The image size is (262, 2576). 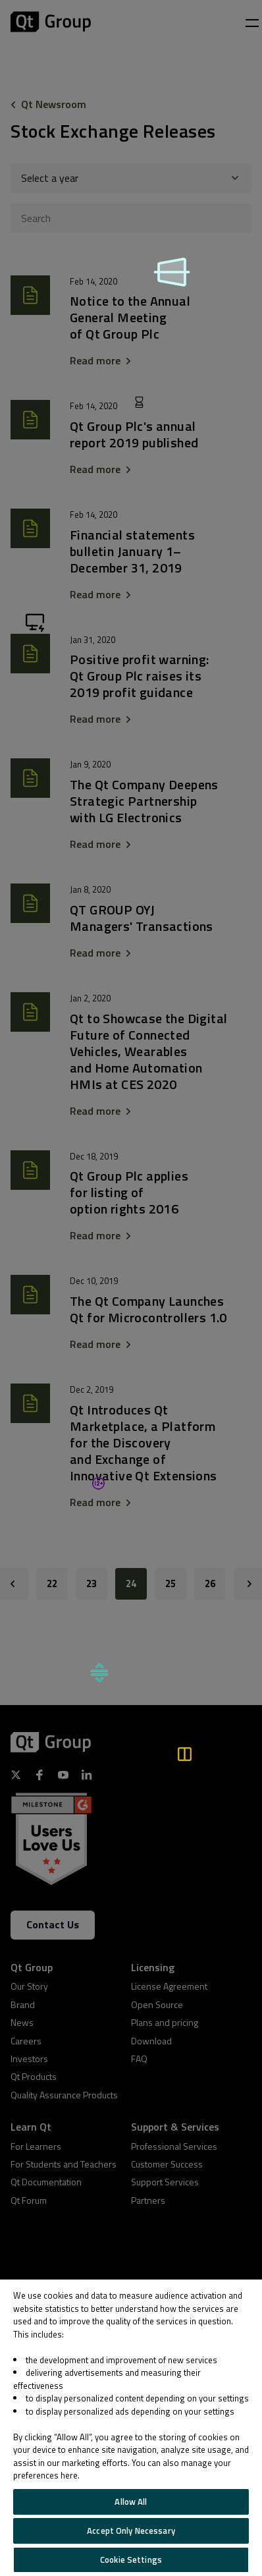 What do you see at coordinates (184, 1754) in the screenshot?
I see `switch to column layout view` at bounding box center [184, 1754].